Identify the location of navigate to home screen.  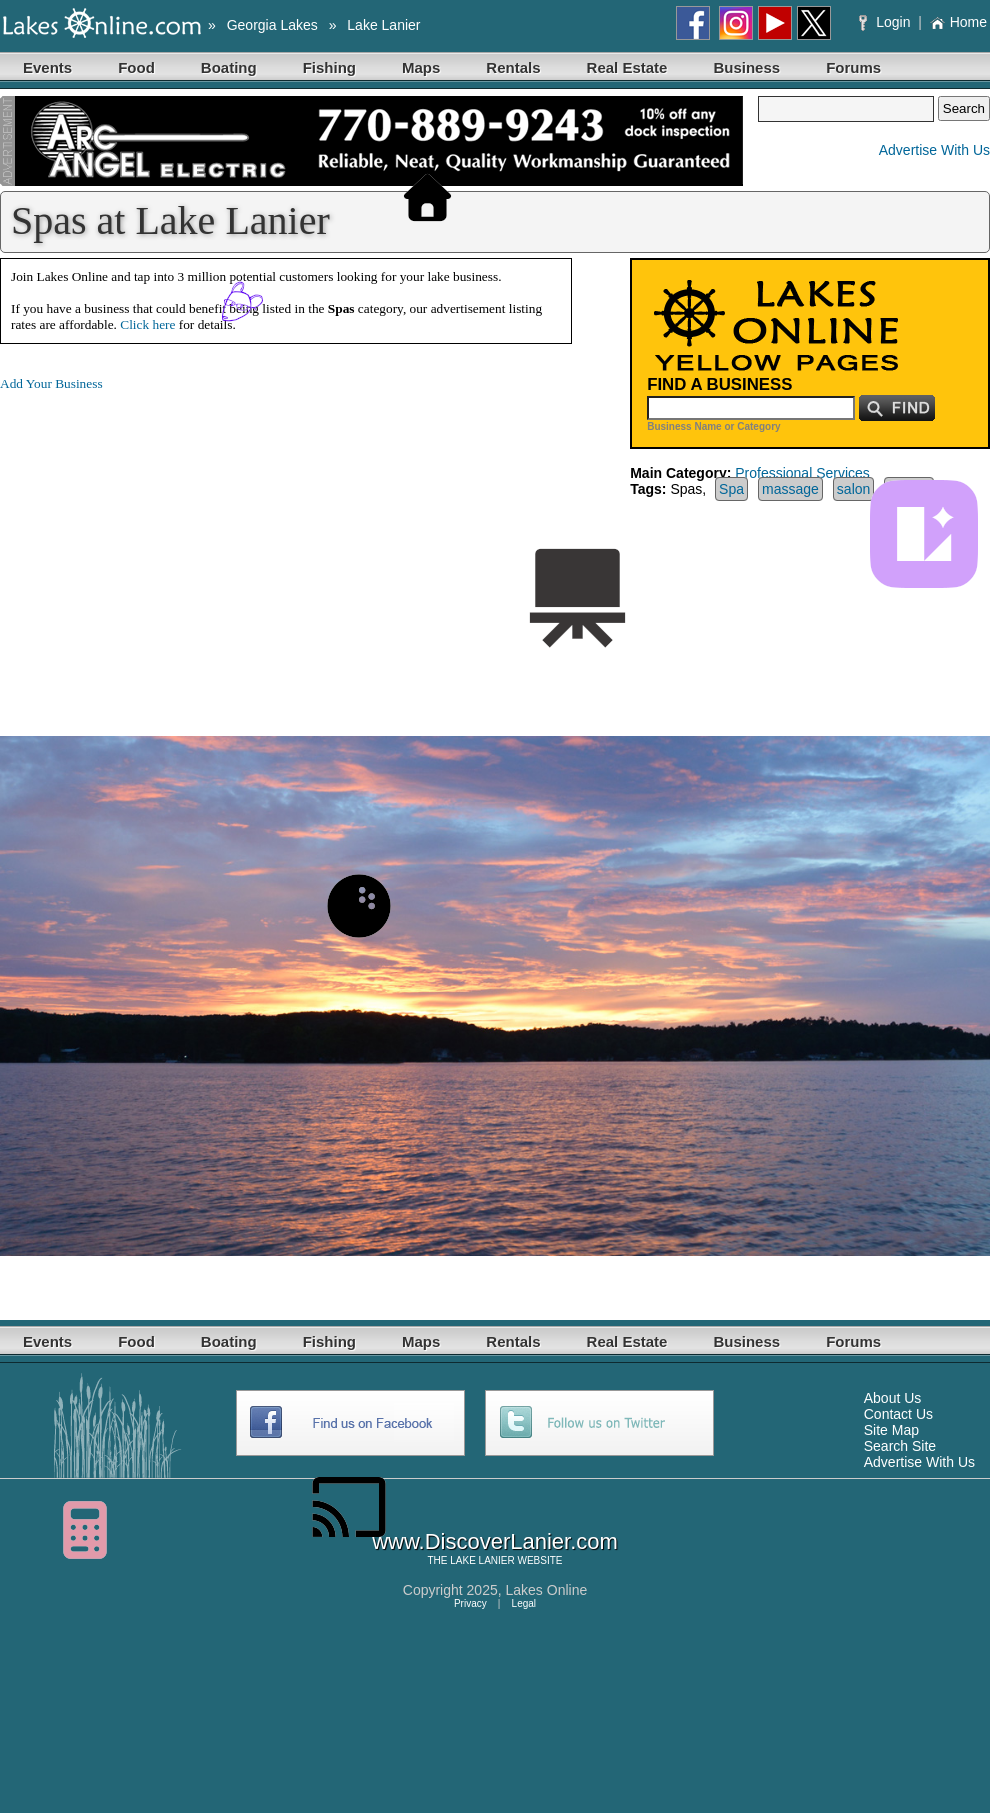
(427, 197).